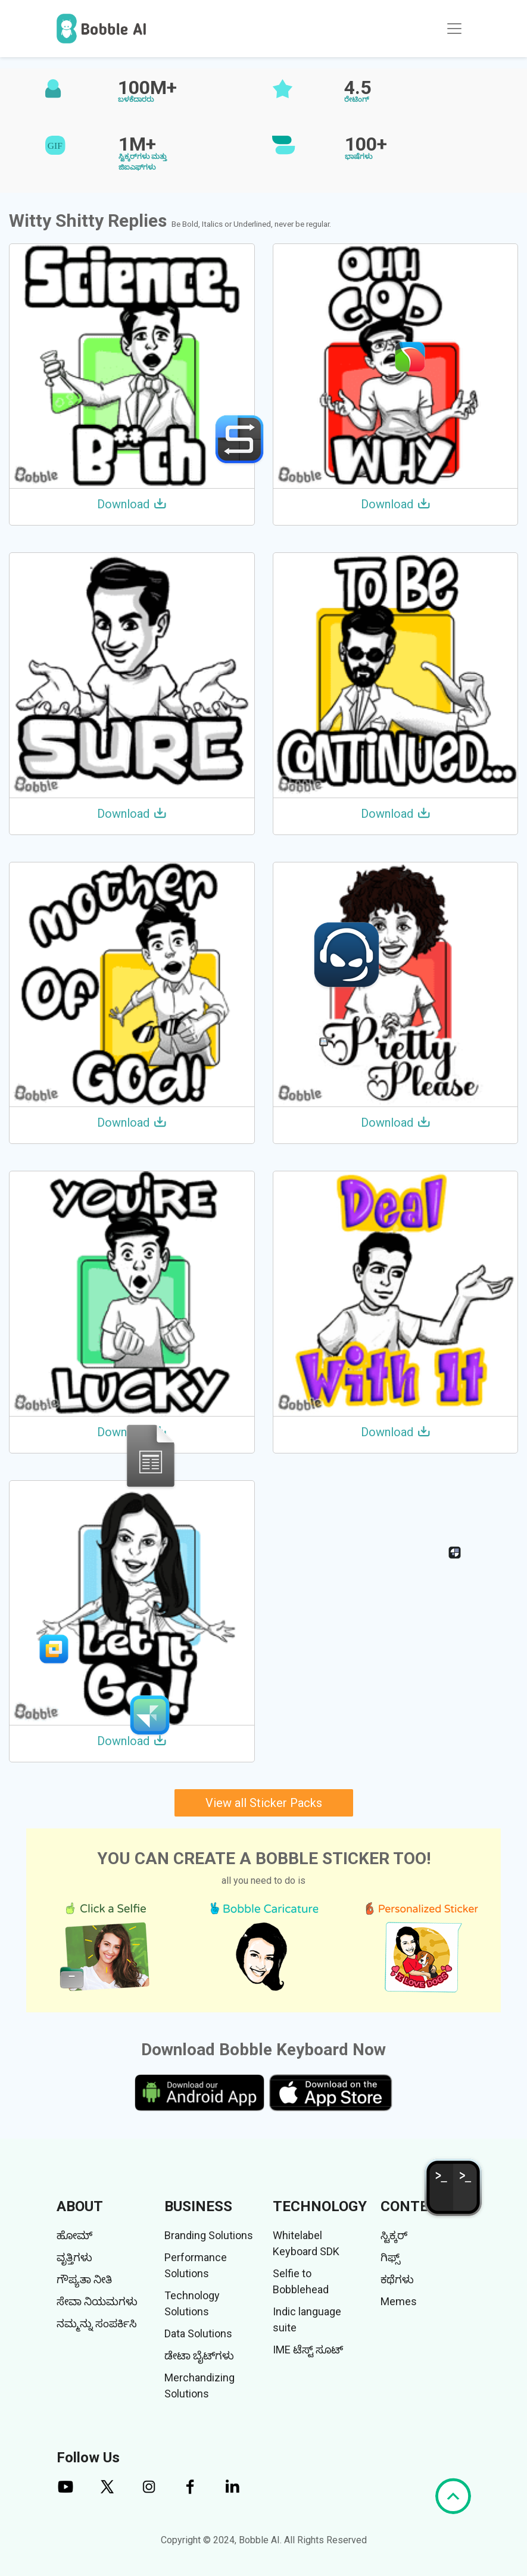 Image resolution: width=527 pixels, height=2576 pixels. I want to click on open the adwaita demo app, so click(149, 1715).